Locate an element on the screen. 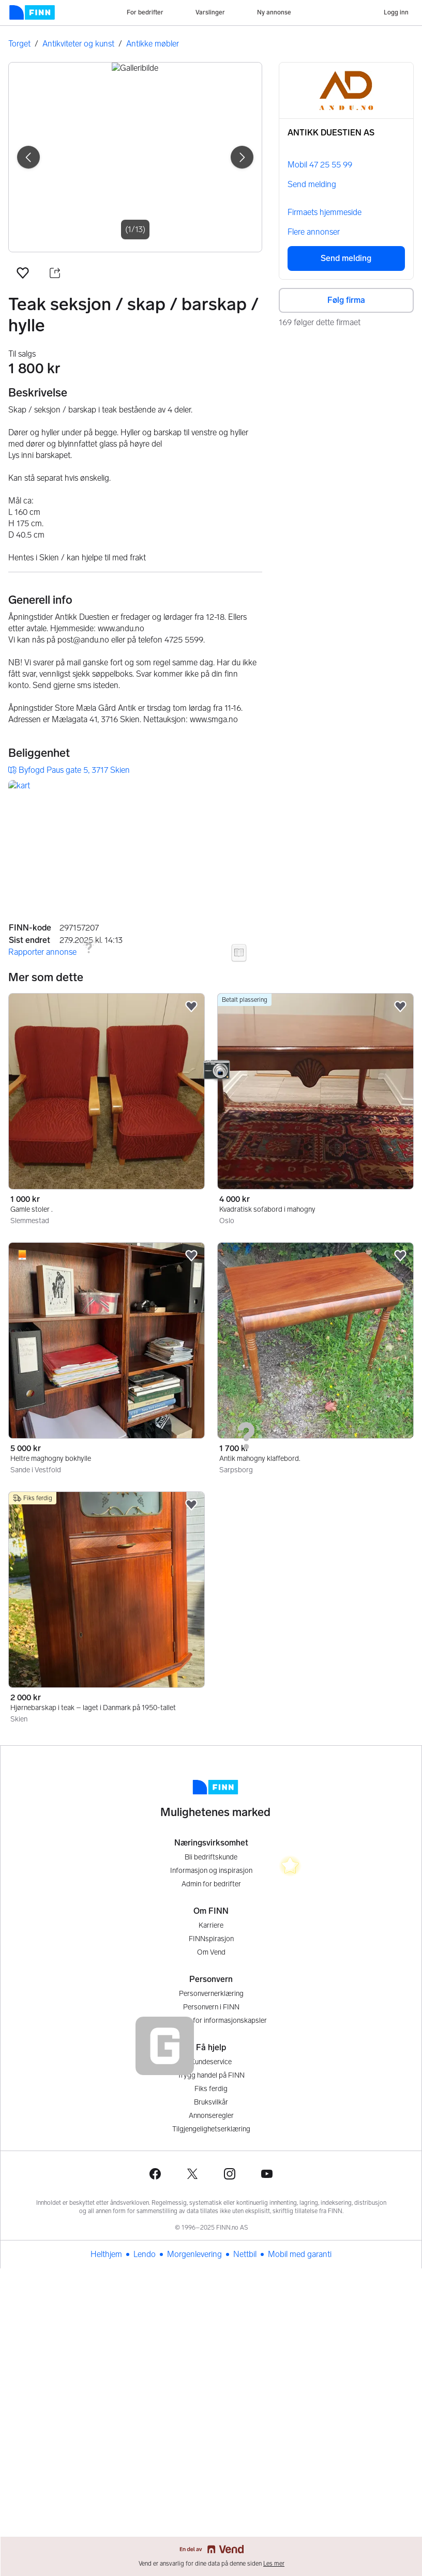 Image resolution: width=422 pixels, height=2576 pixels. indicates GPRS mobile data connection is located at coordinates (164, 2046).